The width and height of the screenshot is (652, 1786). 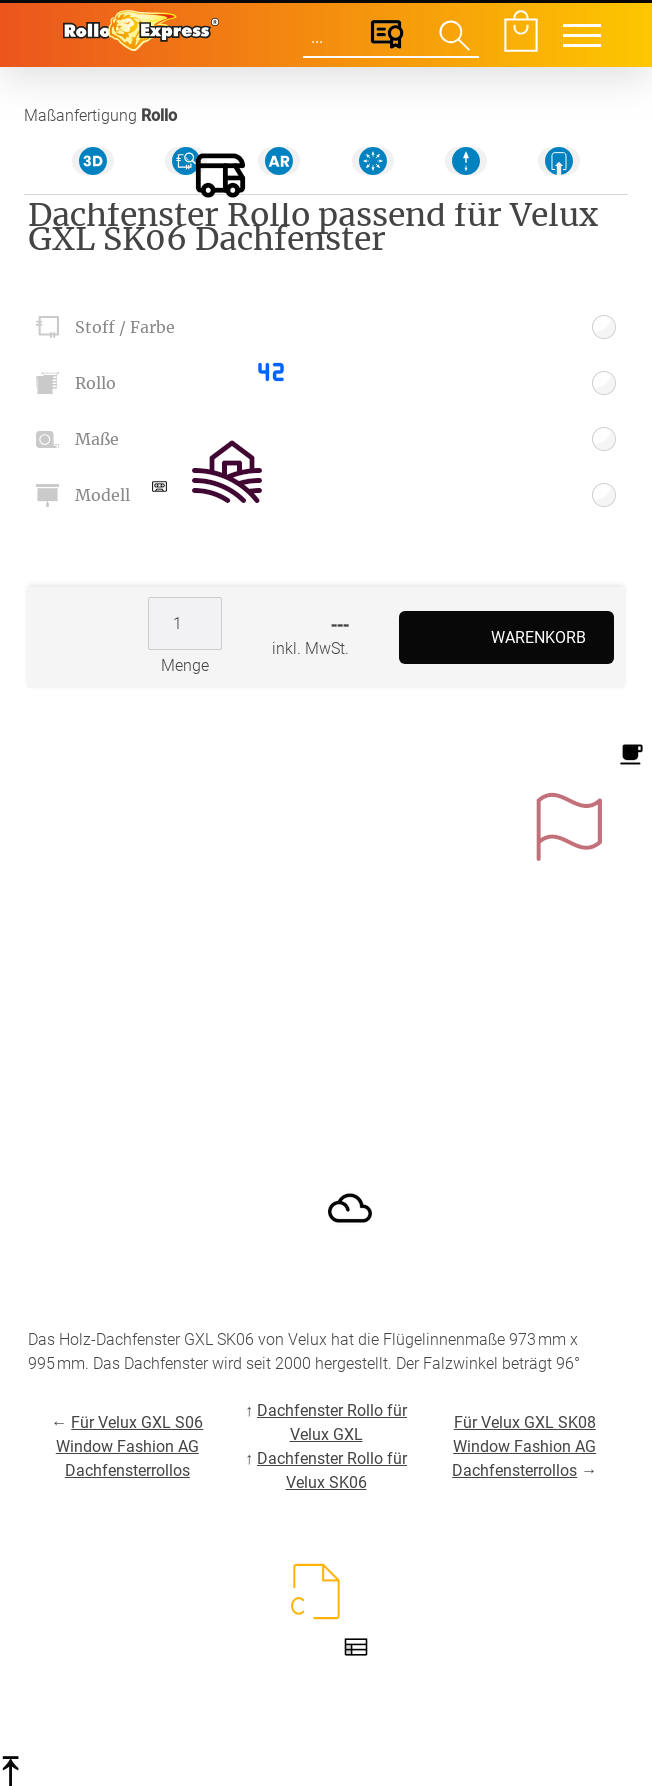 What do you see at coordinates (159, 486) in the screenshot?
I see `access audio recordings or voice memos` at bounding box center [159, 486].